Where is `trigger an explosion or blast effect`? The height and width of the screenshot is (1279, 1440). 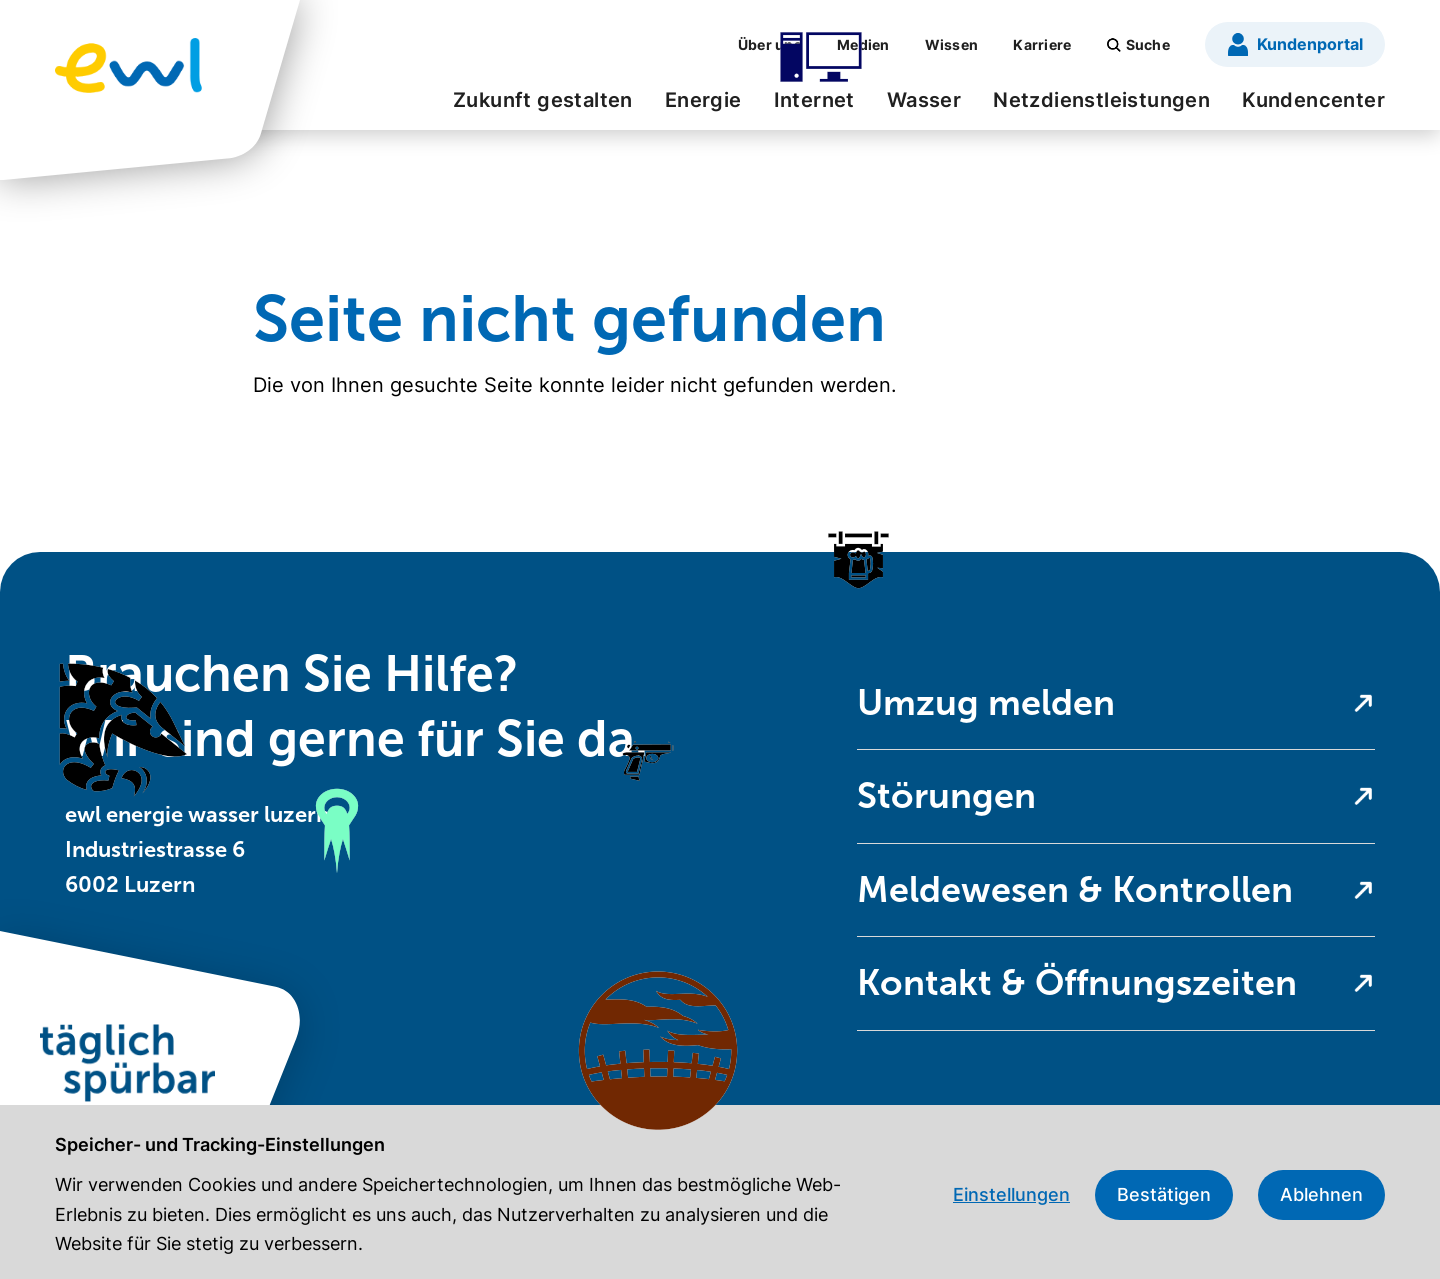
trigger an explosion or blast effect is located at coordinates (337, 831).